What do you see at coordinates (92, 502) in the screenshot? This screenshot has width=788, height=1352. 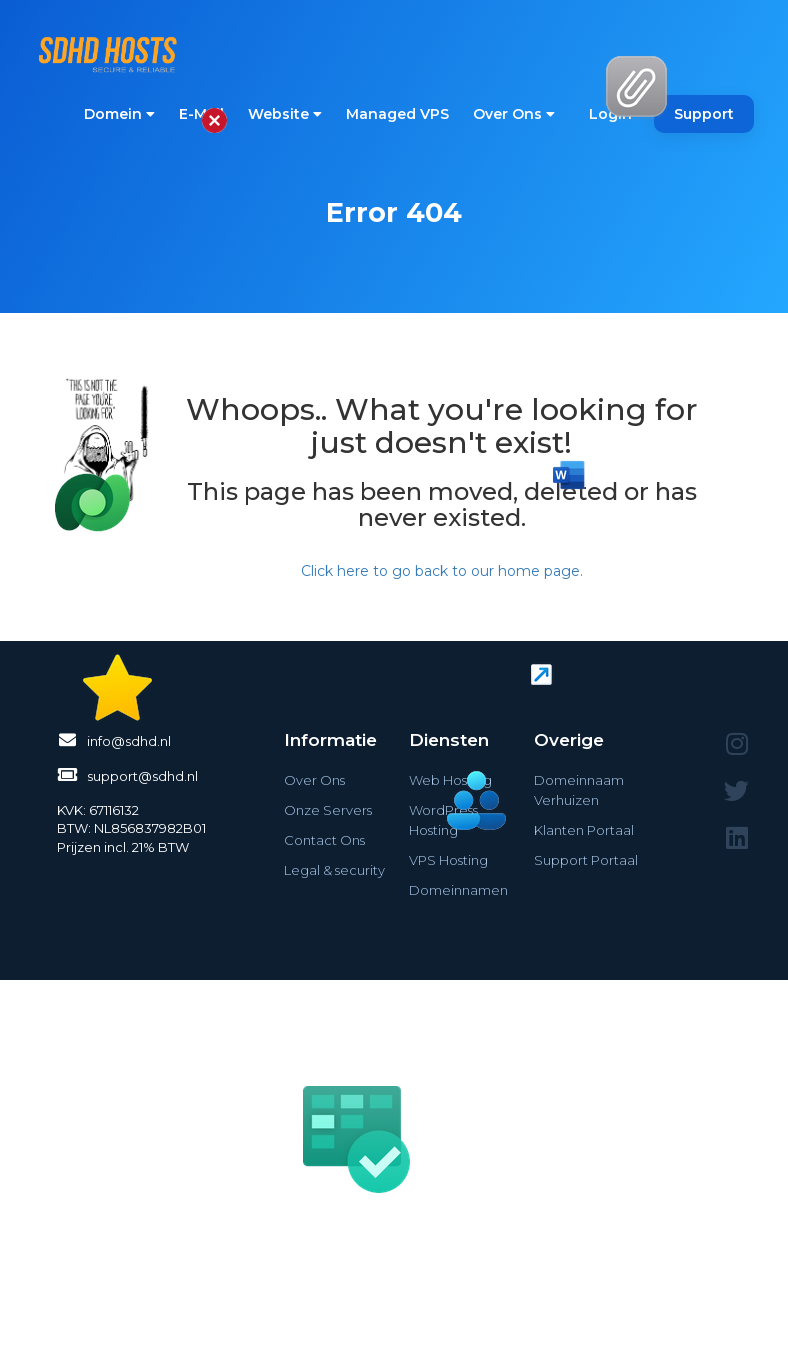 I see `open Microsoft Dataverse app` at bounding box center [92, 502].